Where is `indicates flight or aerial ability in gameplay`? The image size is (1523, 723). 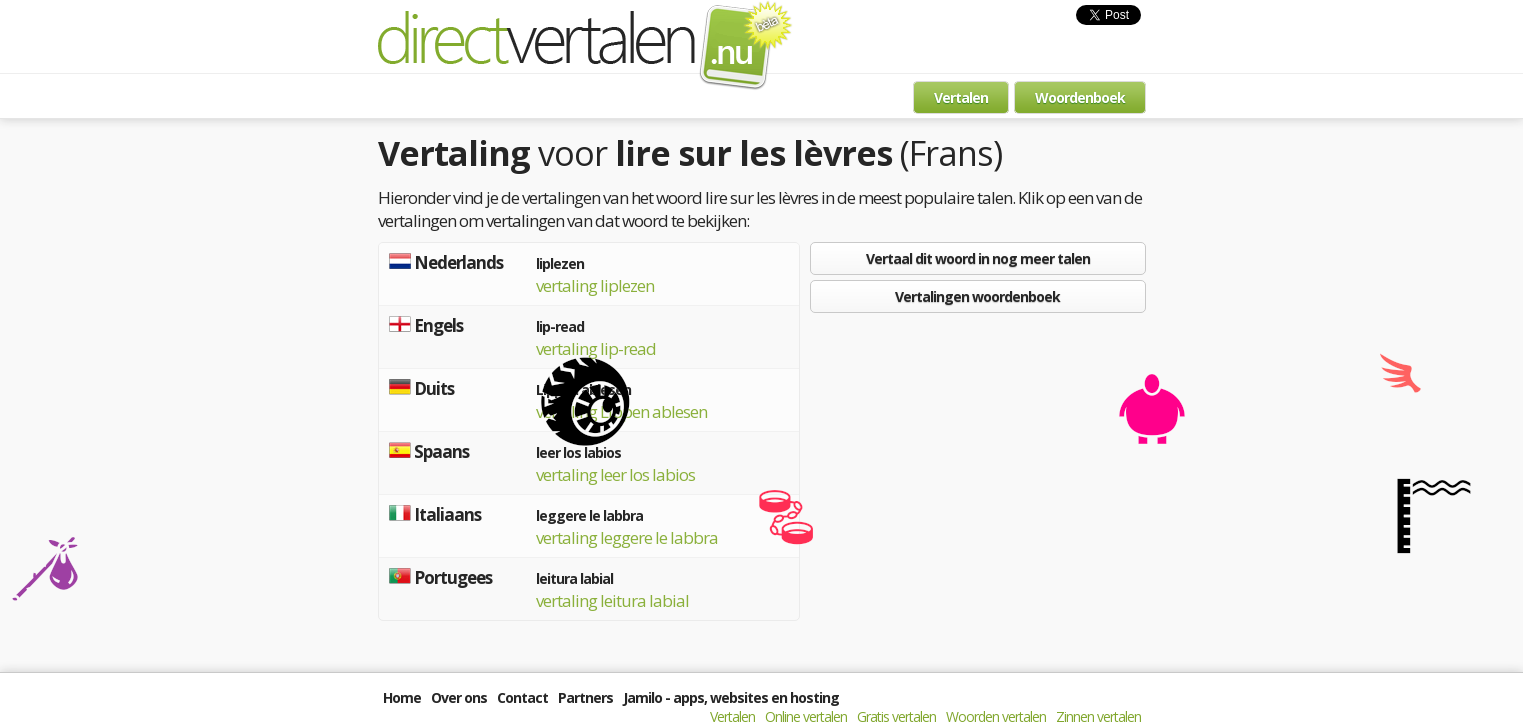 indicates flight or aerial ability in gameplay is located at coordinates (1400, 373).